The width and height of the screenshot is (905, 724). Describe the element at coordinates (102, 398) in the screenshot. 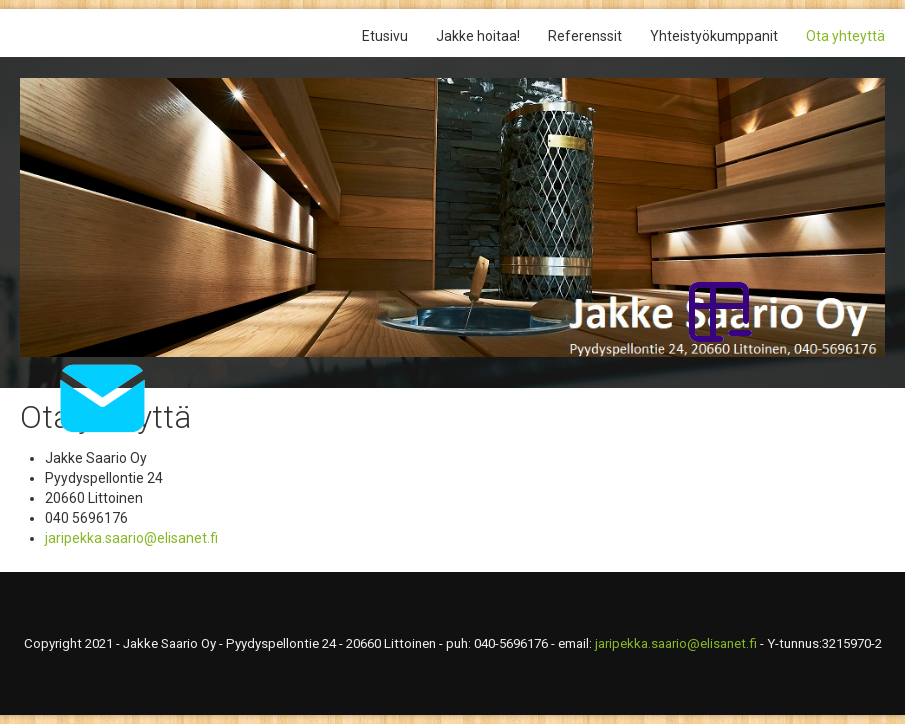

I see `open your email inbox` at that location.